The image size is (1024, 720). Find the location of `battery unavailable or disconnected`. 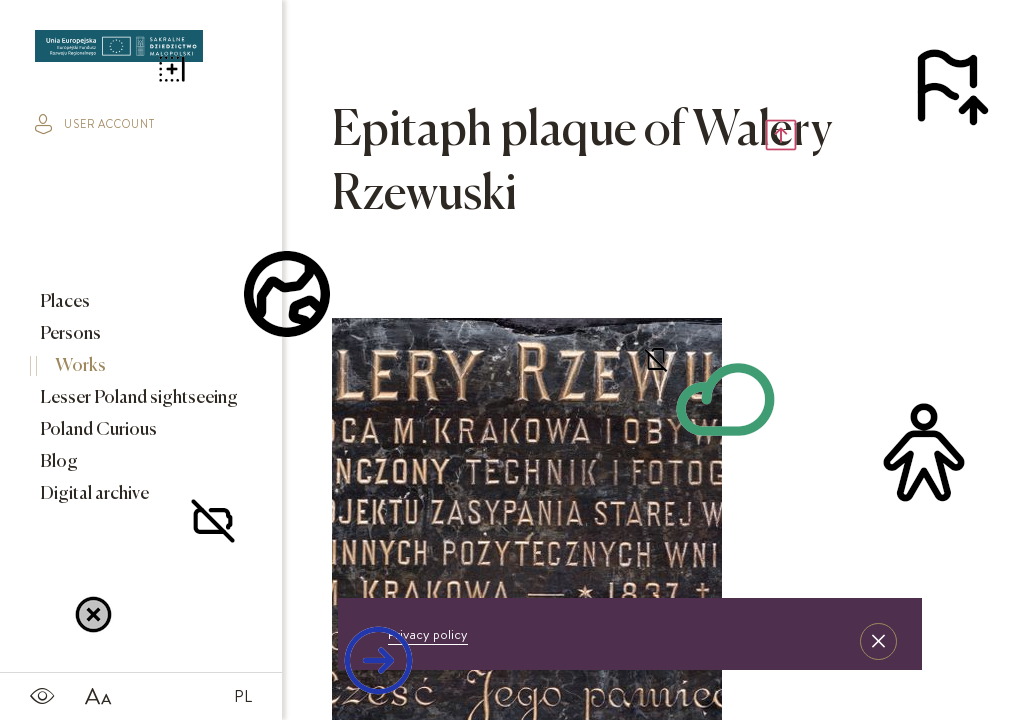

battery unavailable or disconnected is located at coordinates (213, 521).